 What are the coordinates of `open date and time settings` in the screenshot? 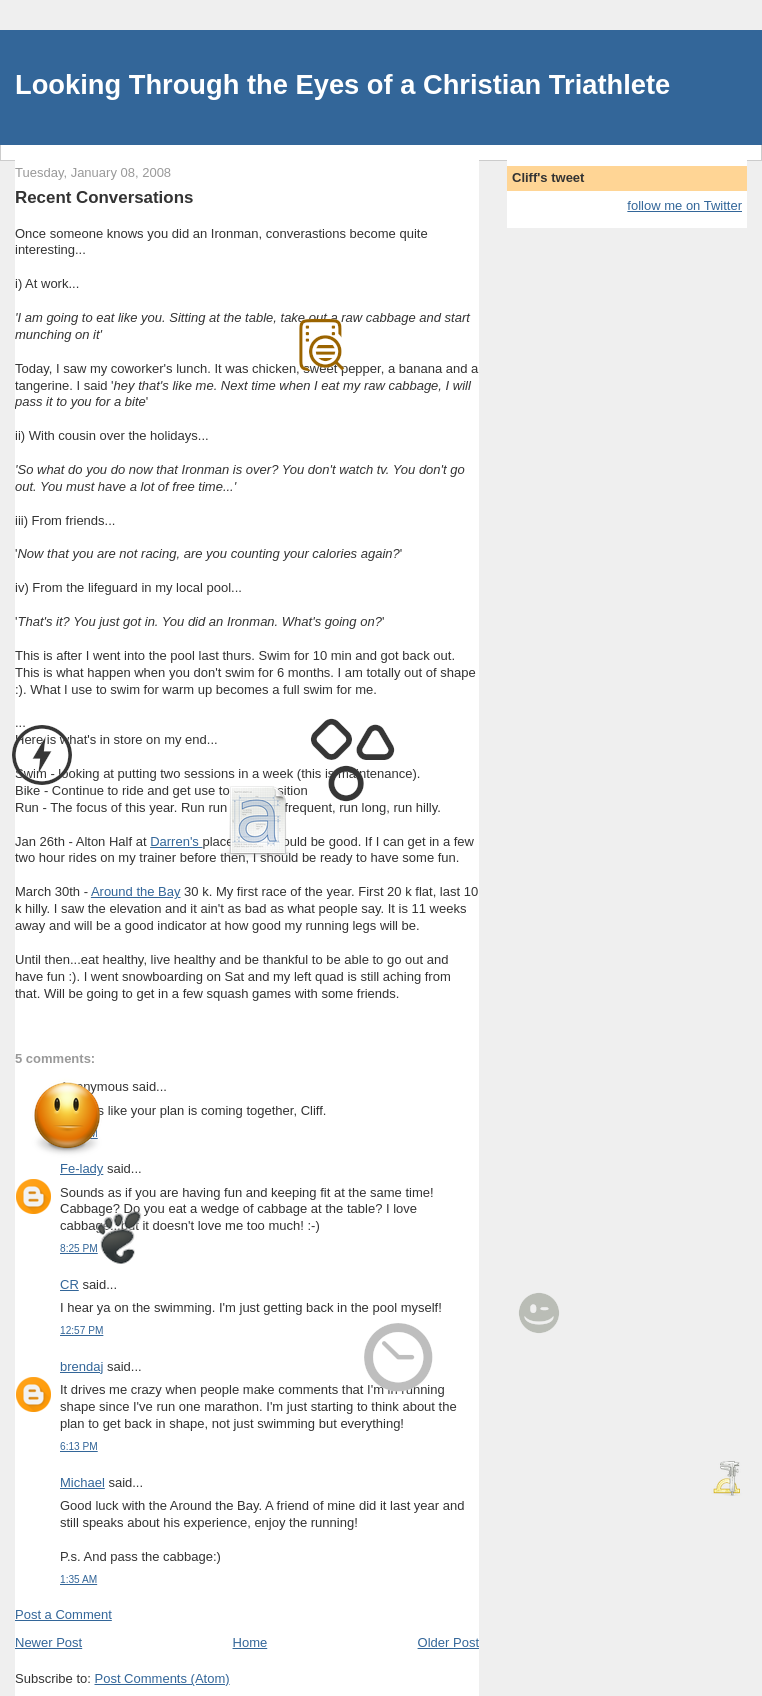 It's located at (400, 1359).